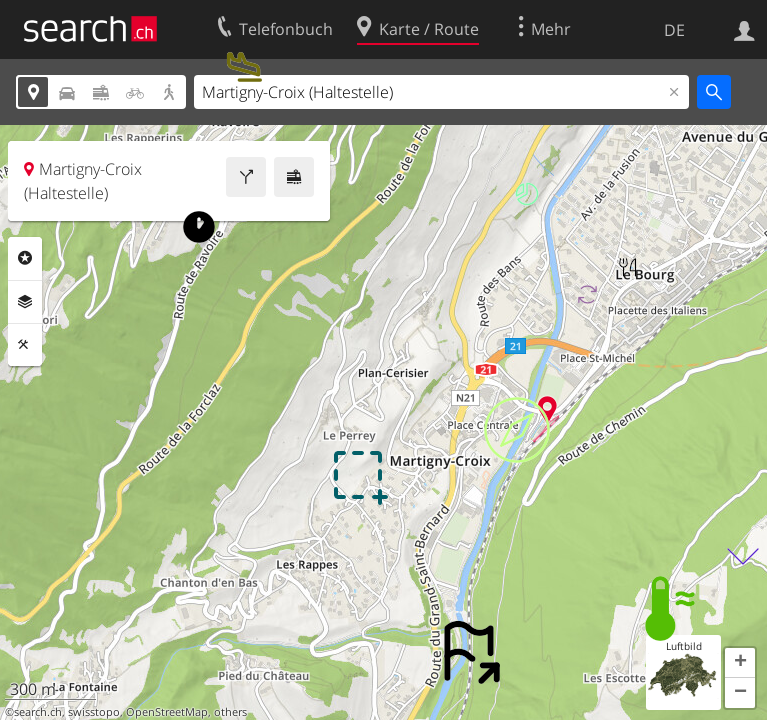 Image resolution: width=767 pixels, height=720 pixels. Describe the element at coordinates (587, 294) in the screenshot. I see `refresh or reload content` at that location.